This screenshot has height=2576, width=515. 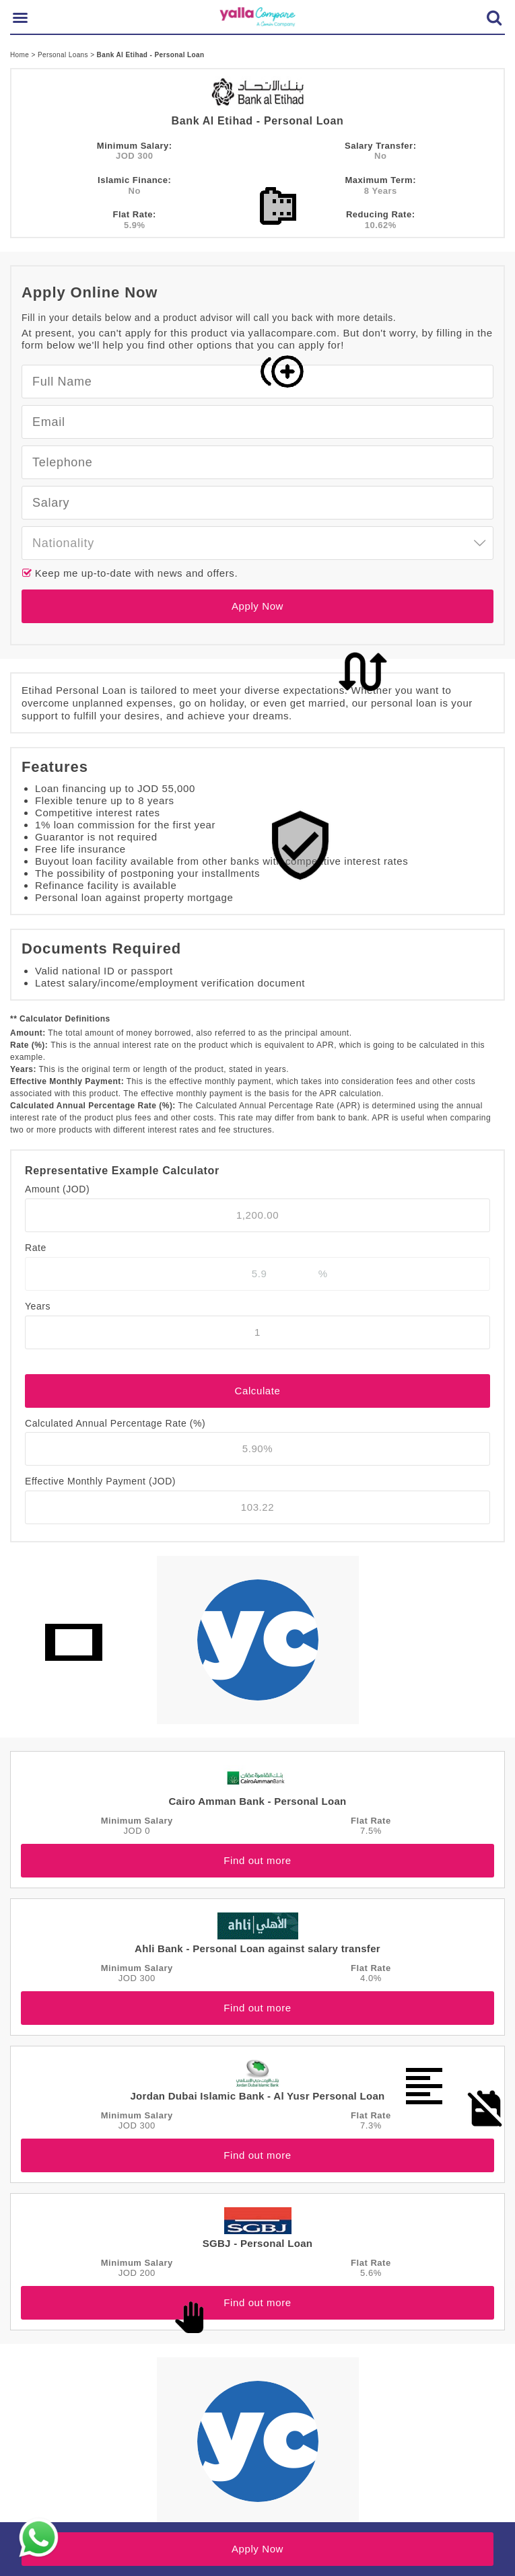 I want to click on stop or pause an action, so click(x=188, y=2317).